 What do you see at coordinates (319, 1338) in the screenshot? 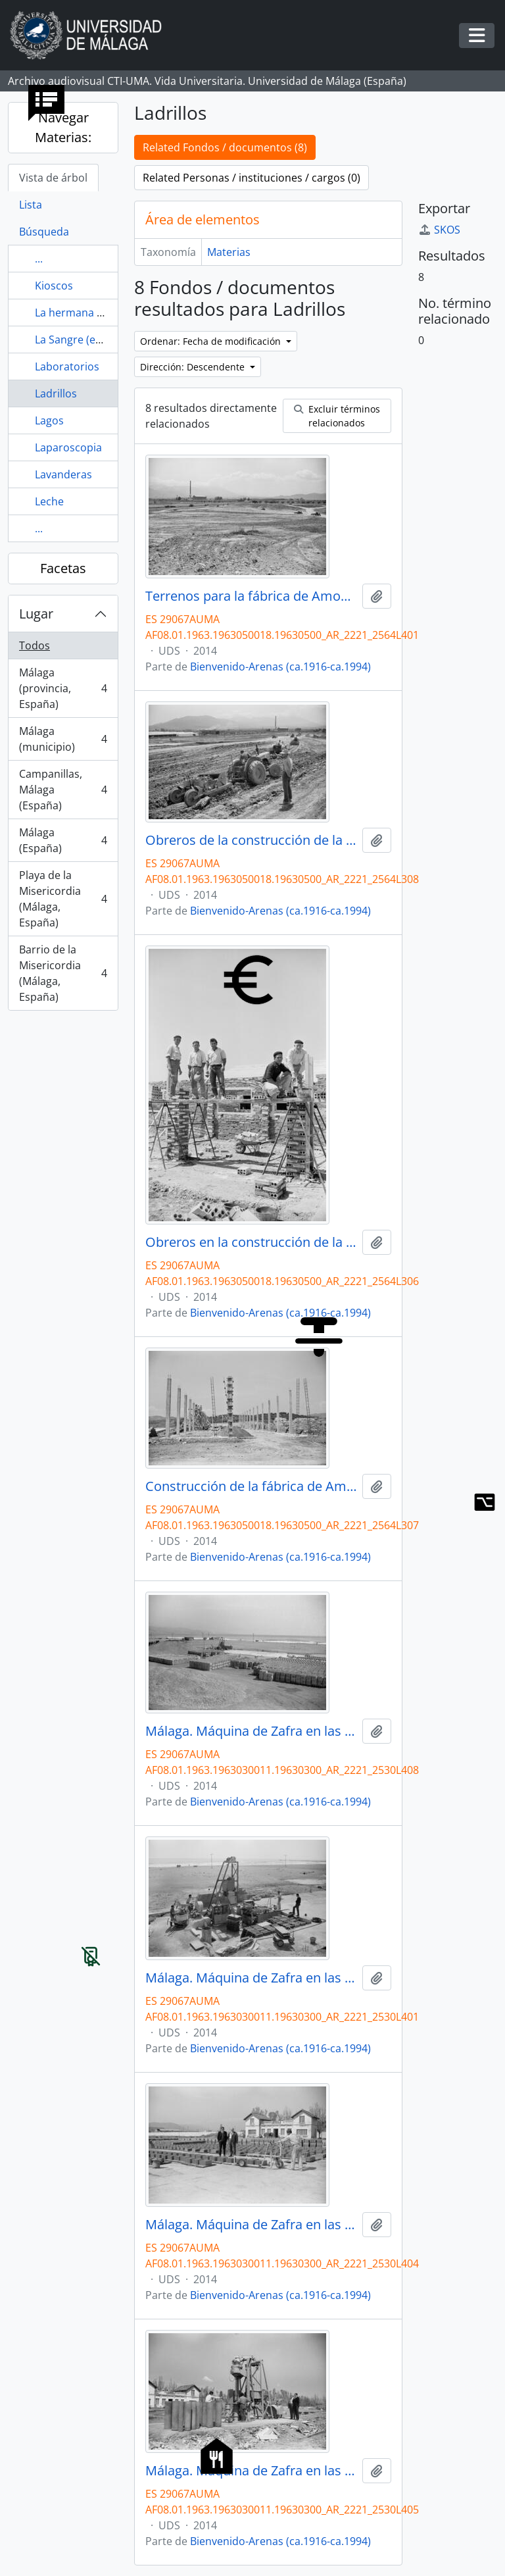
I see `apply strikethrough formatting to selected text` at bounding box center [319, 1338].